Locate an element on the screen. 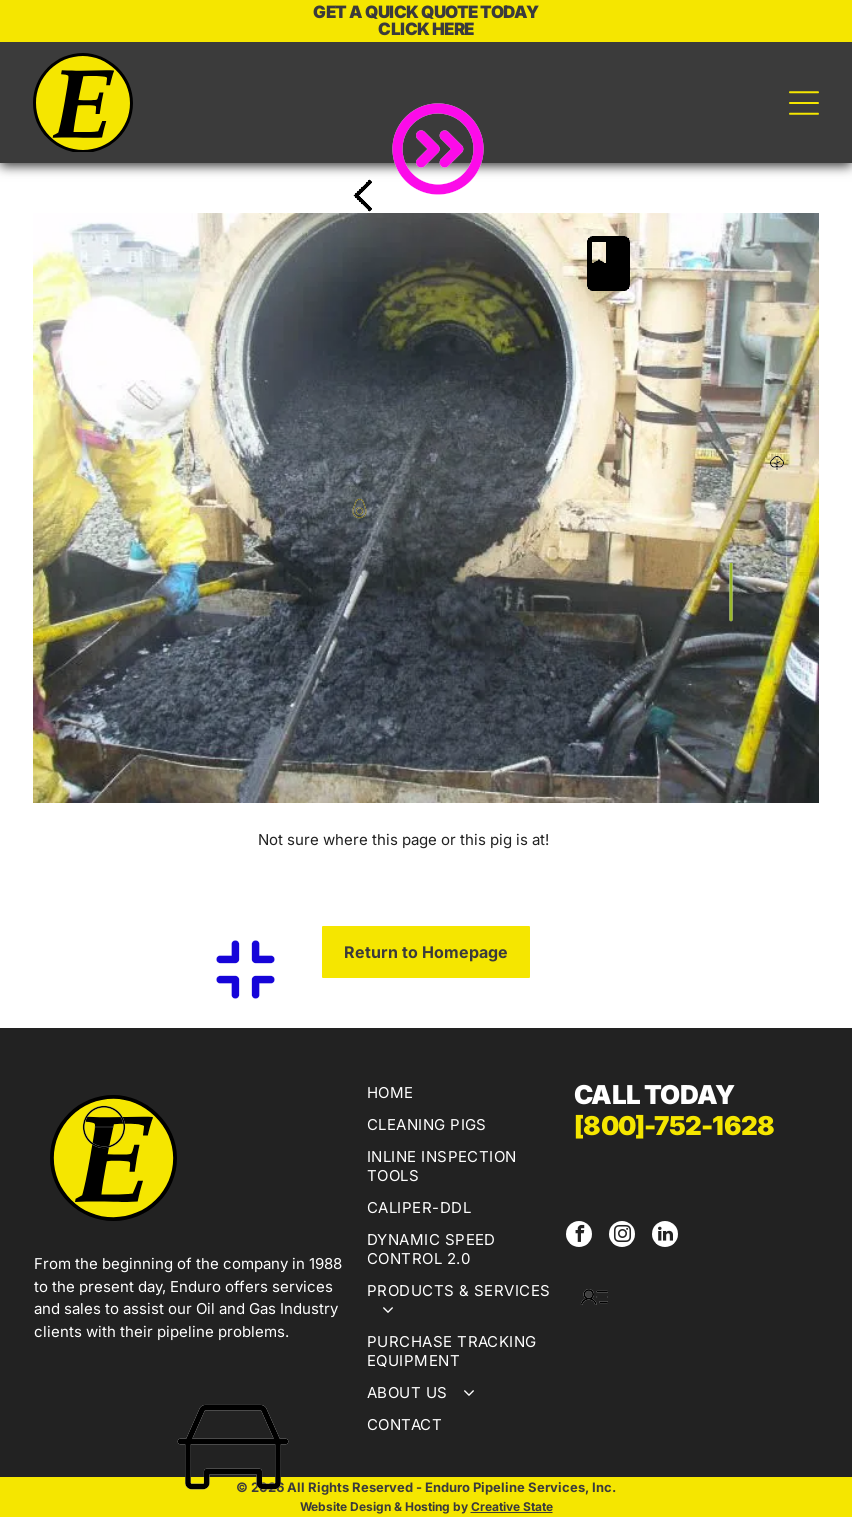  remove an item from a list or cart is located at coordinates (104, 1127).